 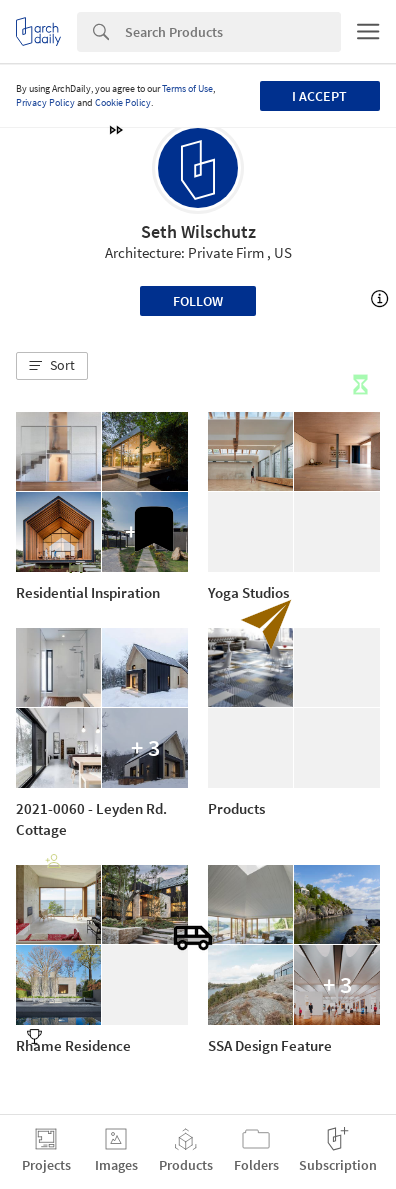 What do you see at coordinates (154, 529) in the screenshot?
I see `save this item to your bookmarks` at bounding box center [154, 529].